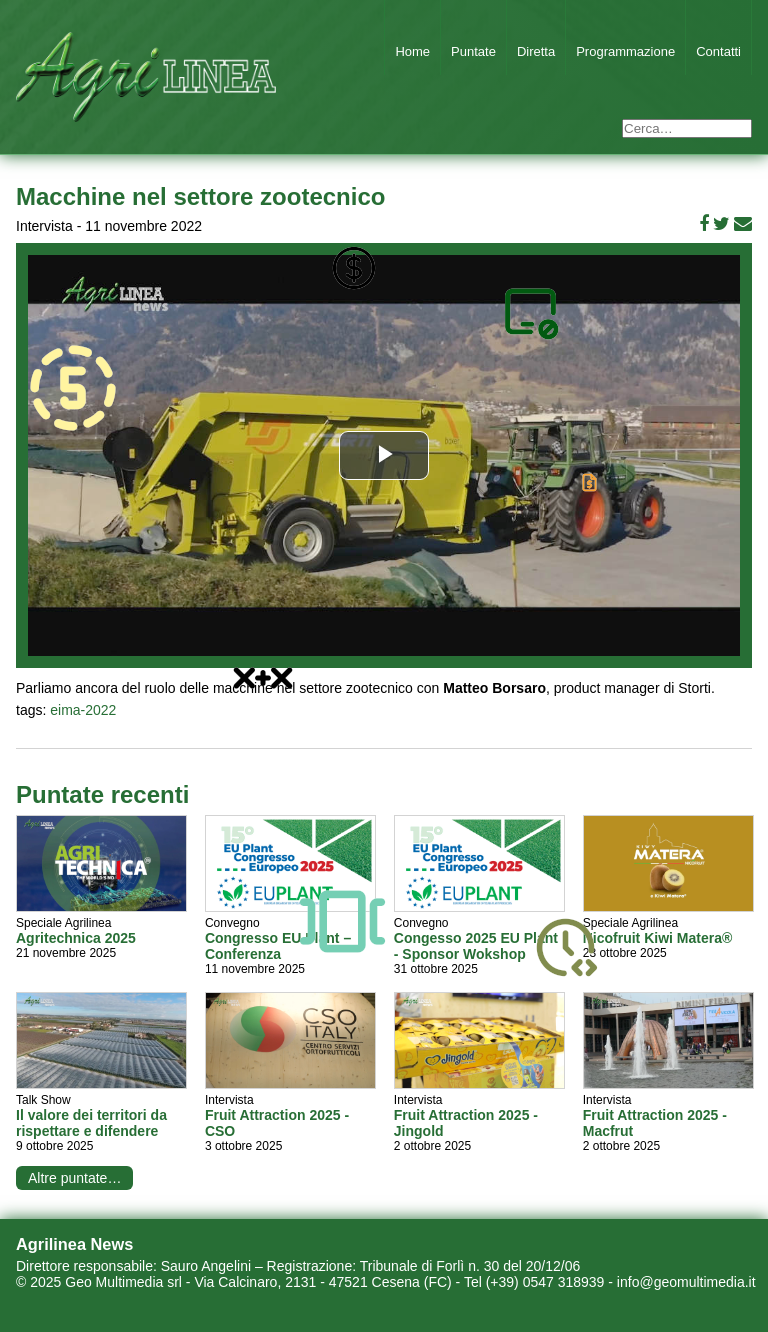  Describe the element at coordinates (342, 921) in the screenshot. I see `navigate through a horizontal image carousel` at that location.